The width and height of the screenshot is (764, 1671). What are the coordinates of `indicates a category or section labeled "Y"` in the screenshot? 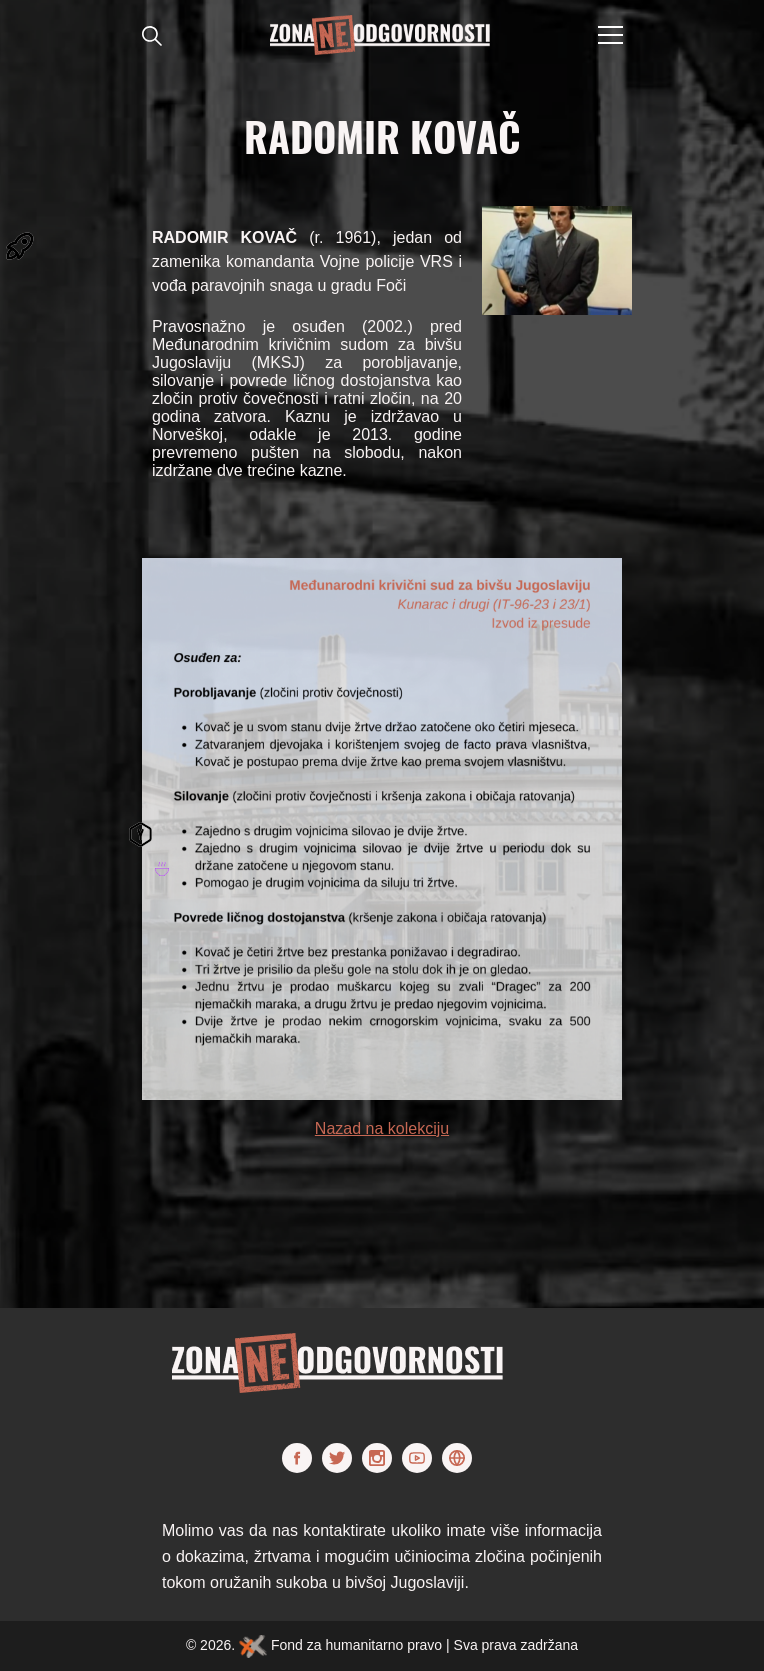 It's located at (140, 834).